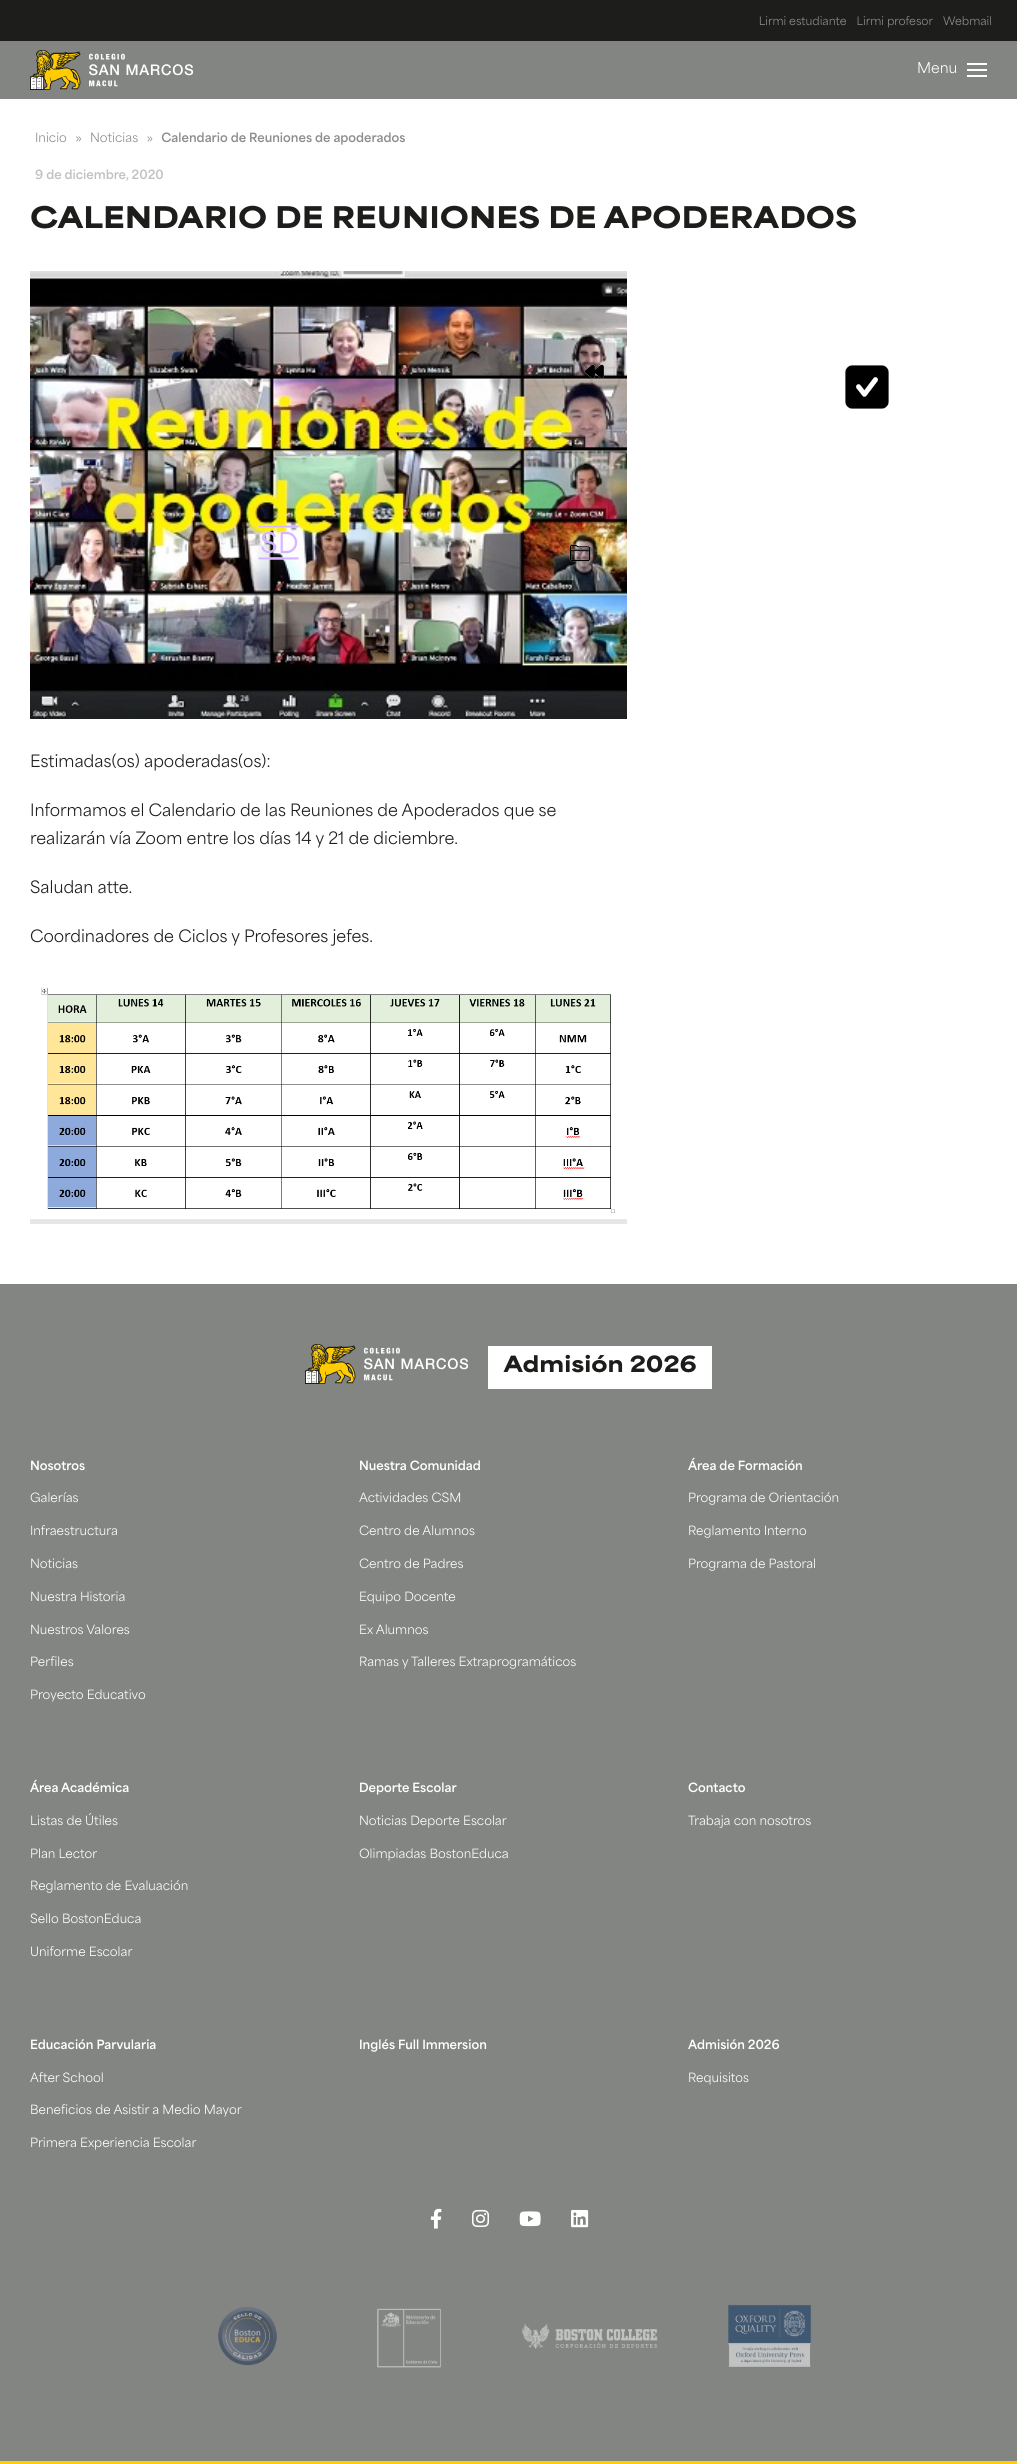 This screenshot has width=1017, height=2464. What do you see at coordinates (595, 371) in the screenshot?
I see `rewind or skip backward in media playback` at bounding box center [595, 371].